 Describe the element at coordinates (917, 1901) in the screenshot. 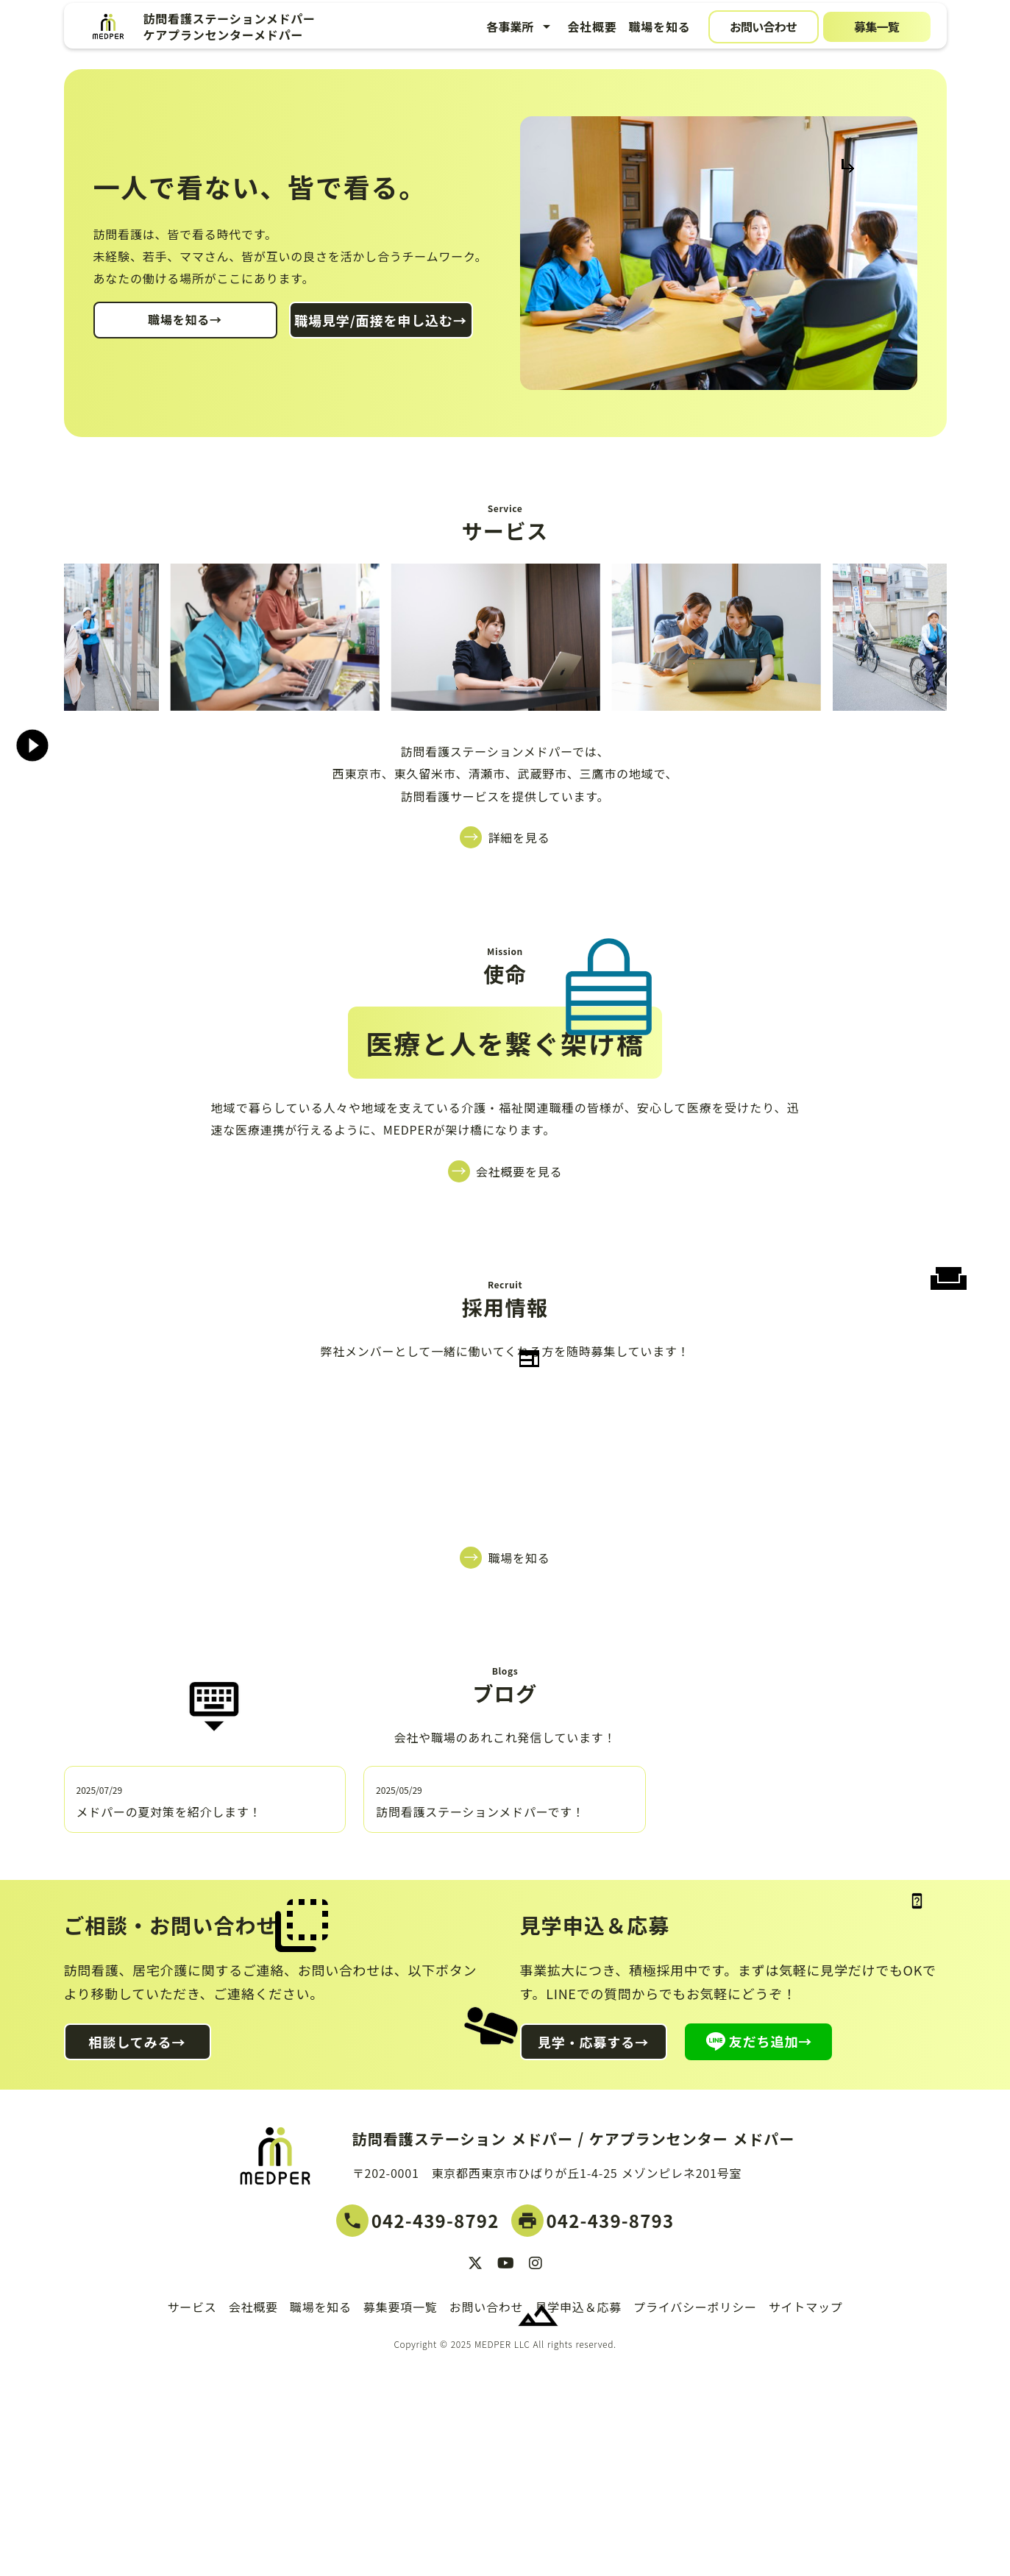

I see `indicates an unrecognized or unknown device` at that location.